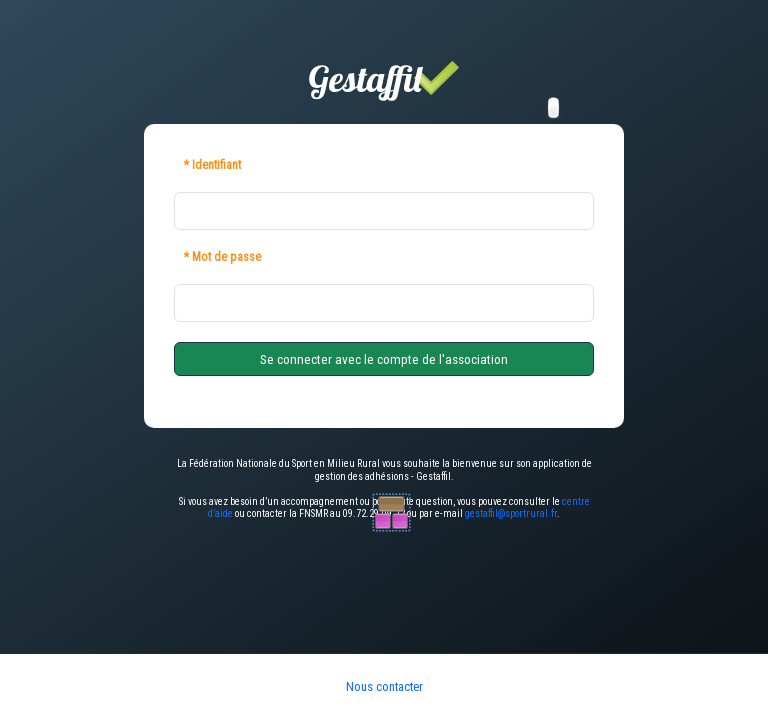  I want to click on select all items in the current view, so click(391, 512).